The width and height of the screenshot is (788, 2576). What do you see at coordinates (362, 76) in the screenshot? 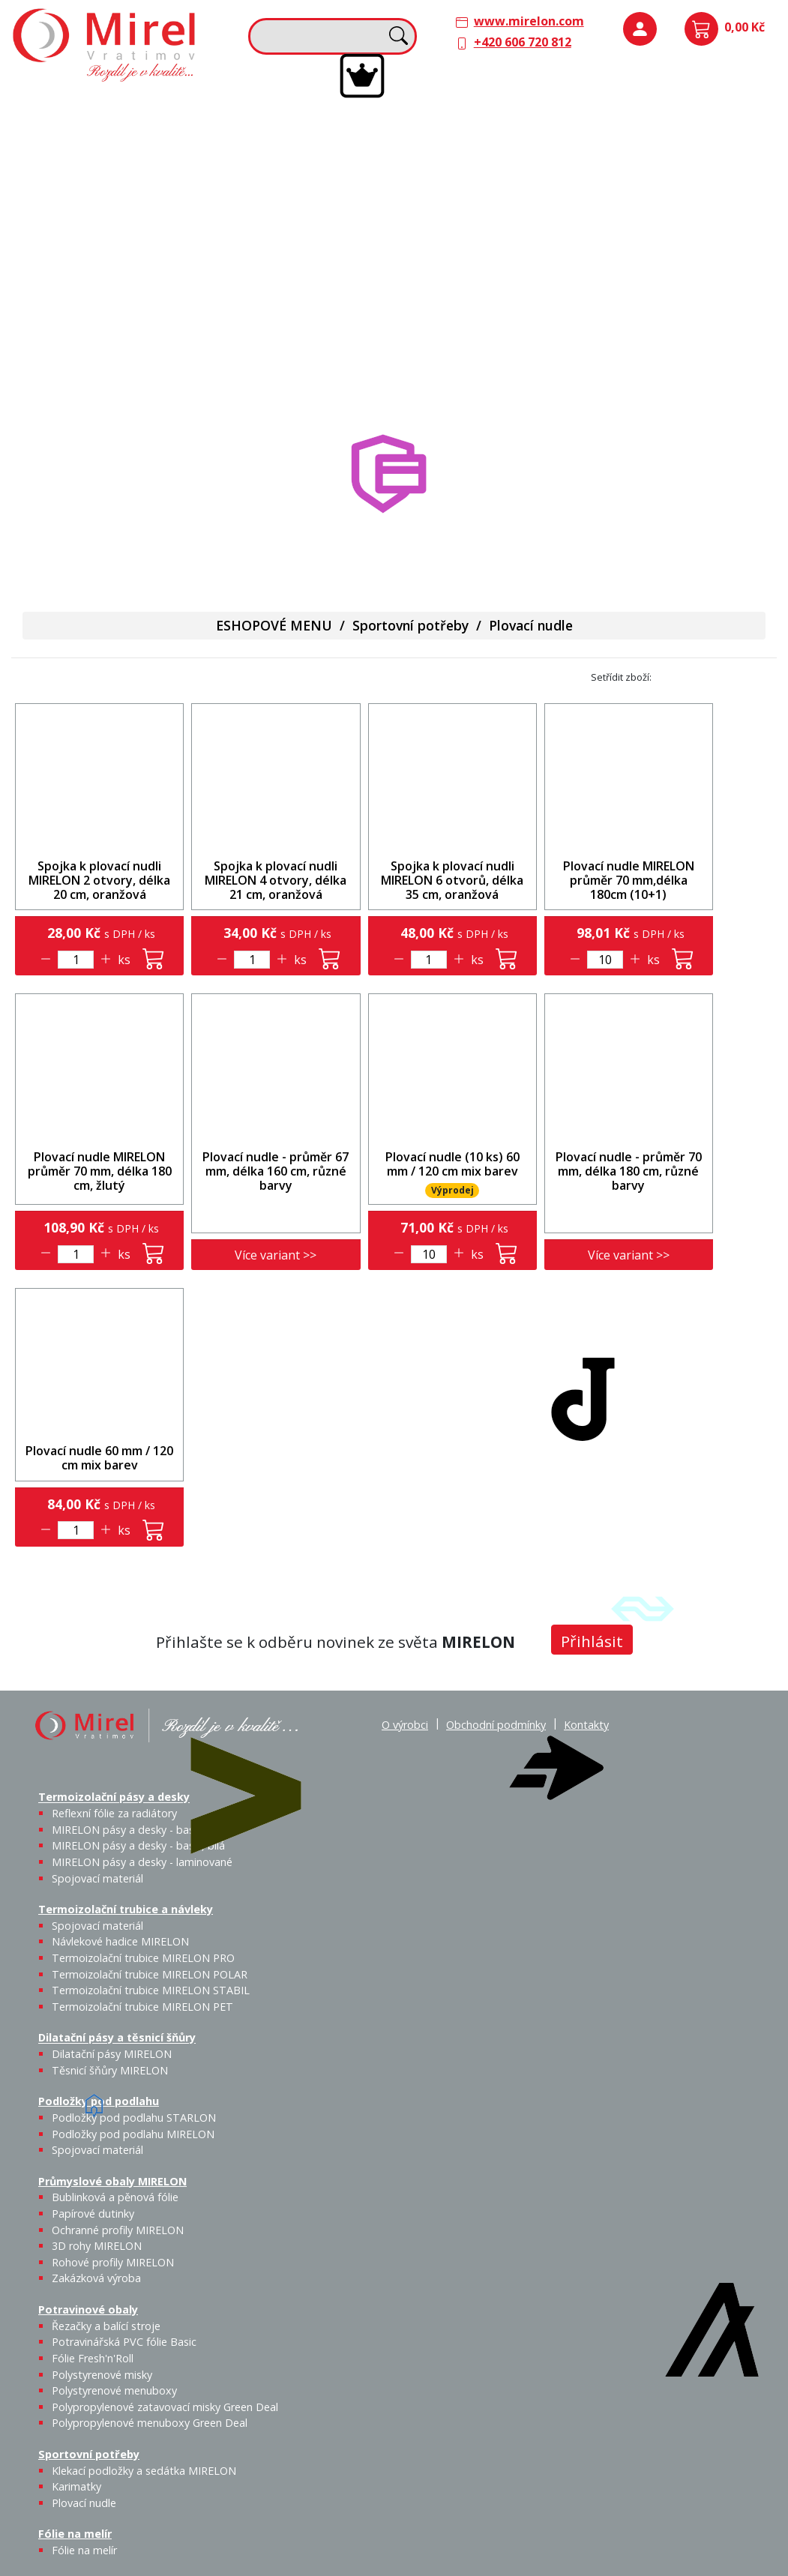
I see `web awesome brand logo` at bounding box center [362, 76].